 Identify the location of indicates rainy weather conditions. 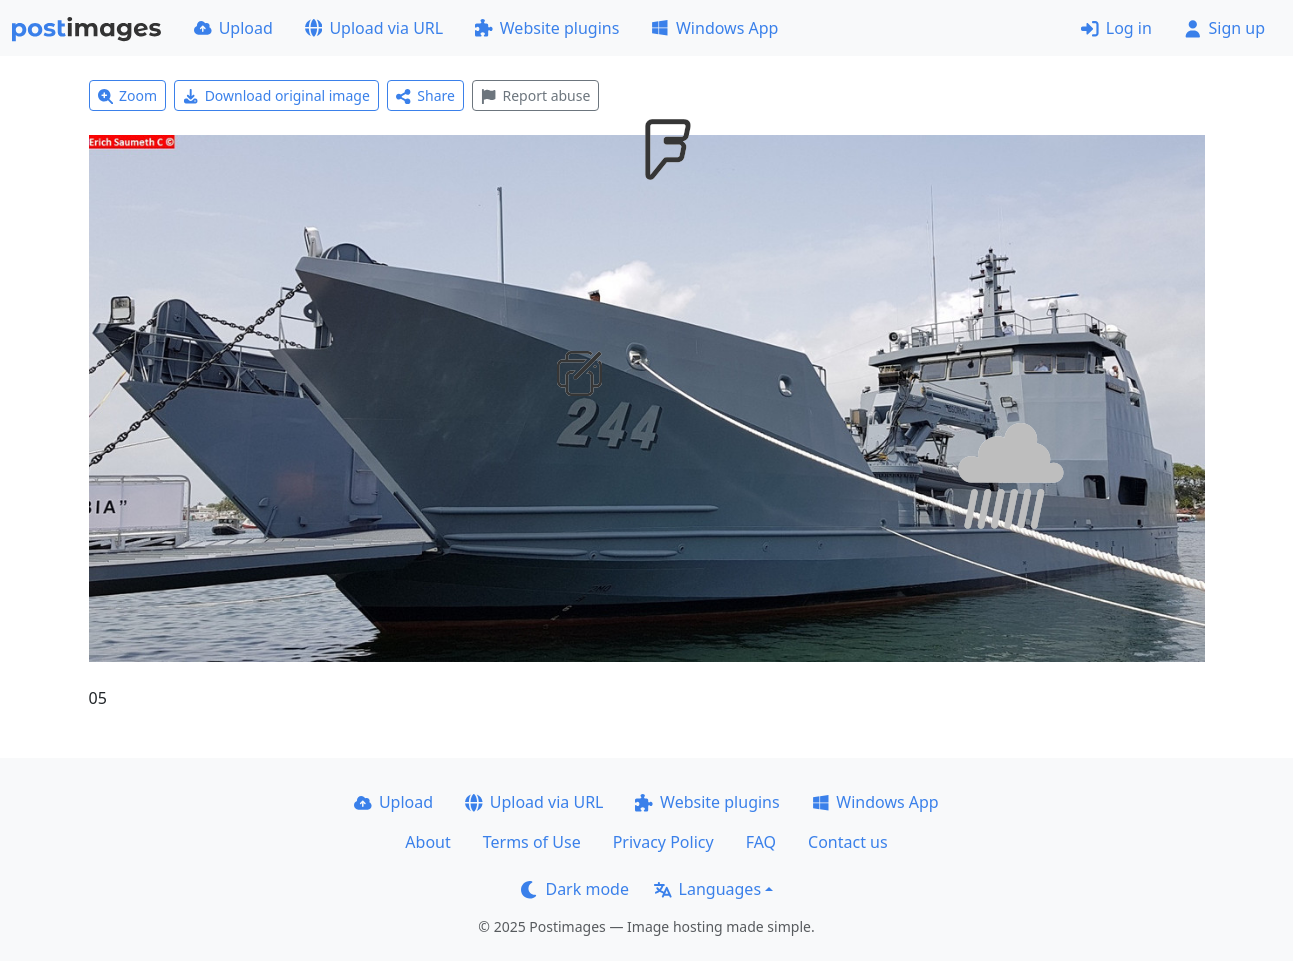
(1011, 476).